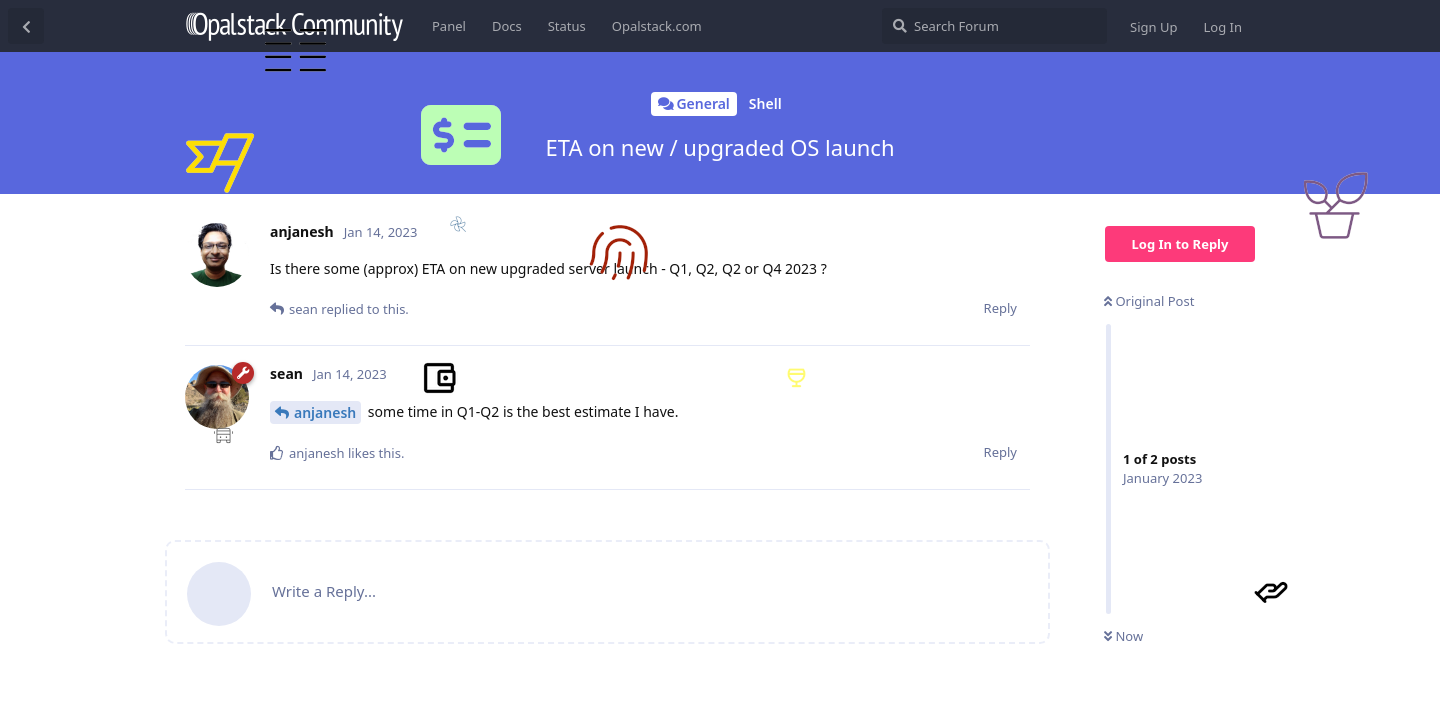 The height and width of the screenshot is (720, 1440). Describe the element at coordinates (439, 378) in the screenshot. I see `access your wallet or payment methods` at that location.